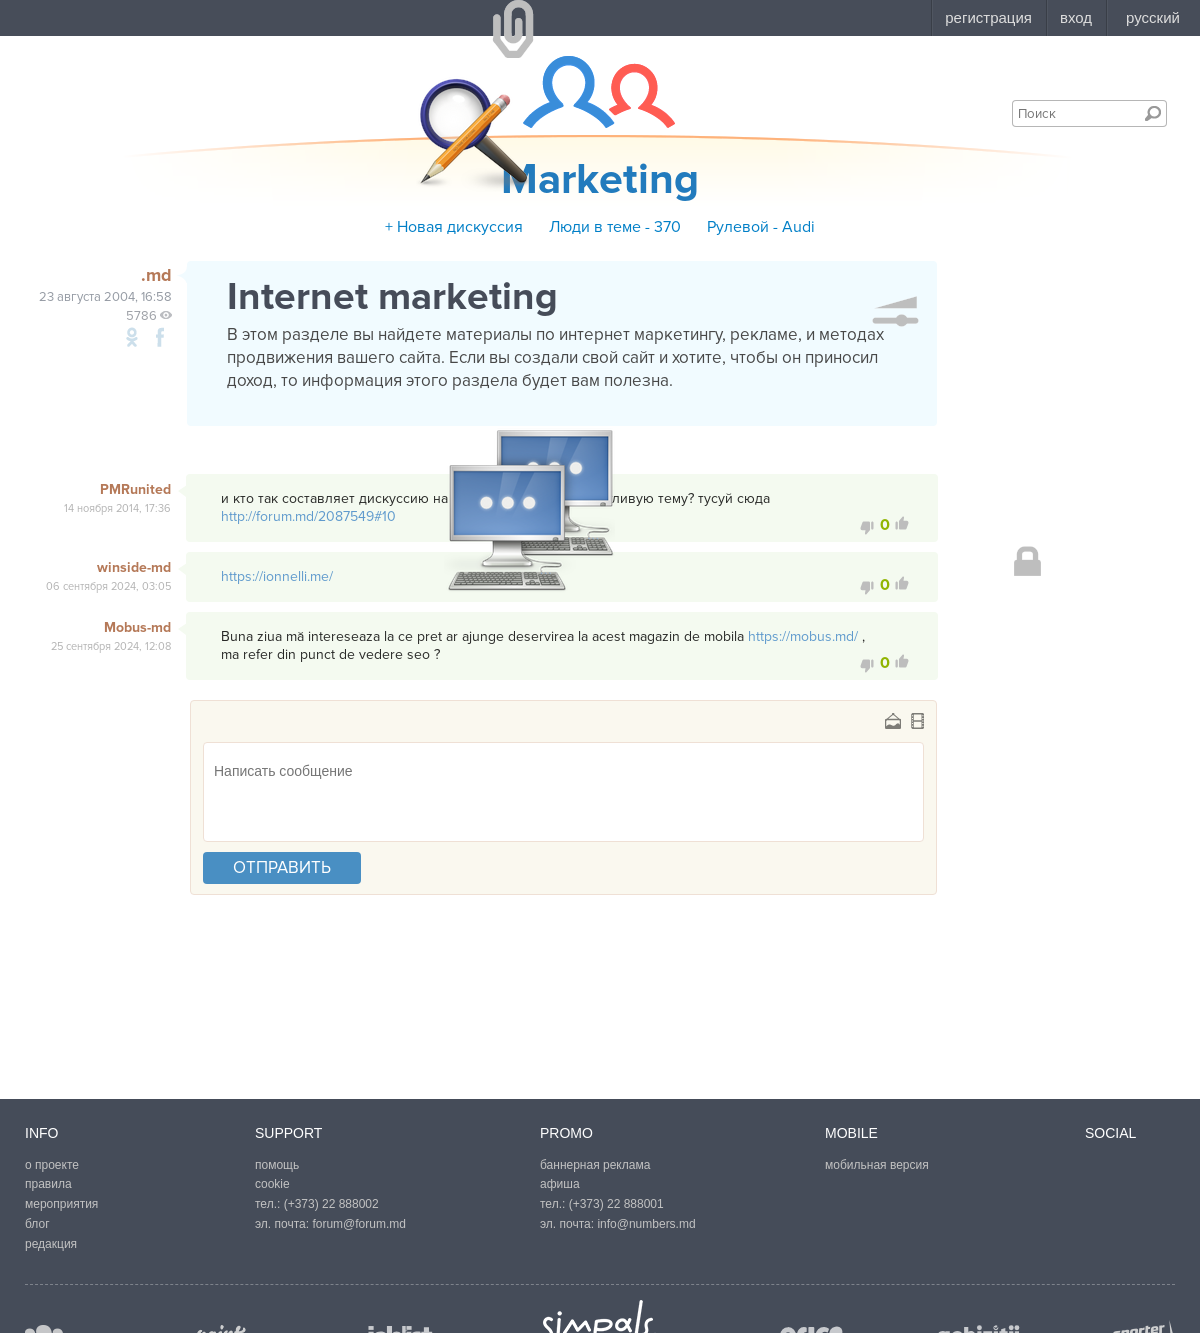 The width and height of the screenshot is (1200, 1333). What do you see at coordinates (529, 510) in the screenshot?
I see `indicates active network data transfer (sending and receiving)` at bounding box center [529, 510].